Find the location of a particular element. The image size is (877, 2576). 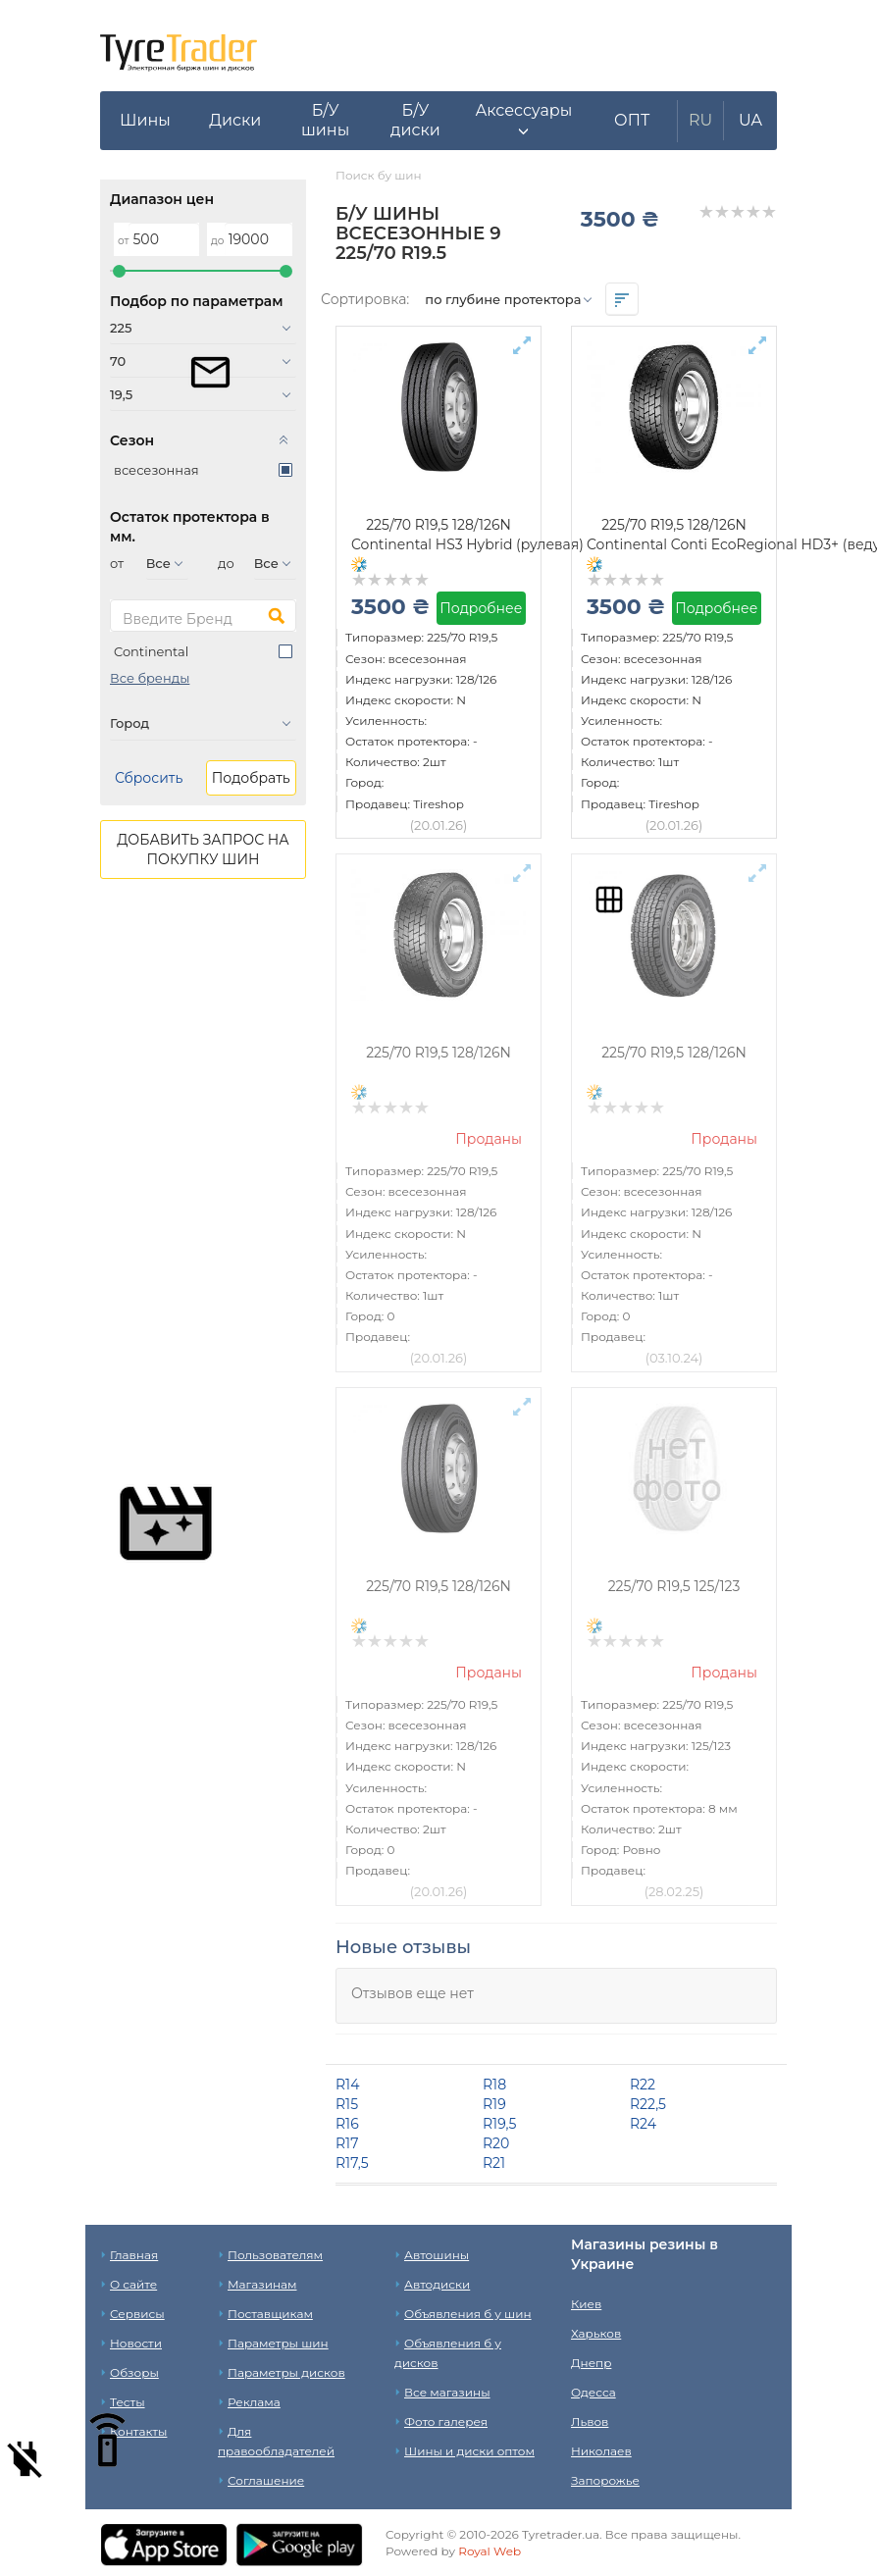

open your inbox or email messages is located at coordinates (210, 372).